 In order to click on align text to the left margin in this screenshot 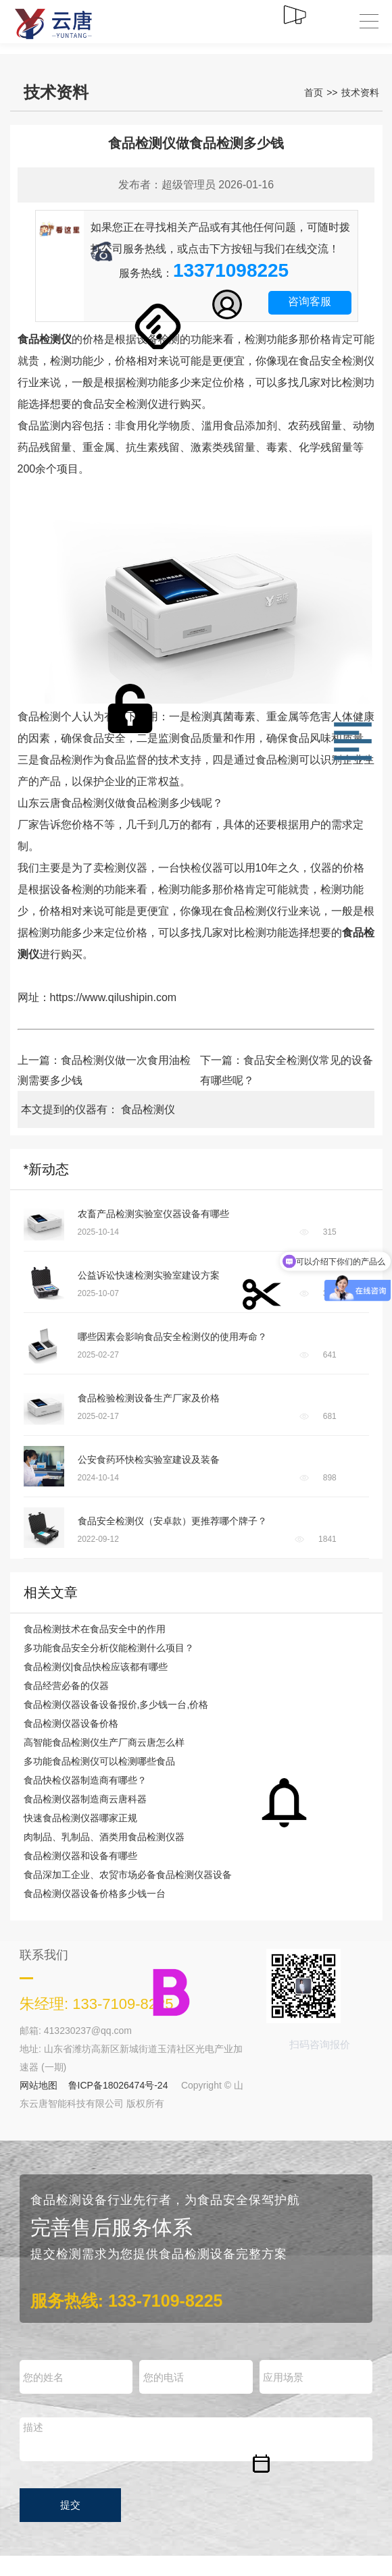, I will do `click(353, 741)`.